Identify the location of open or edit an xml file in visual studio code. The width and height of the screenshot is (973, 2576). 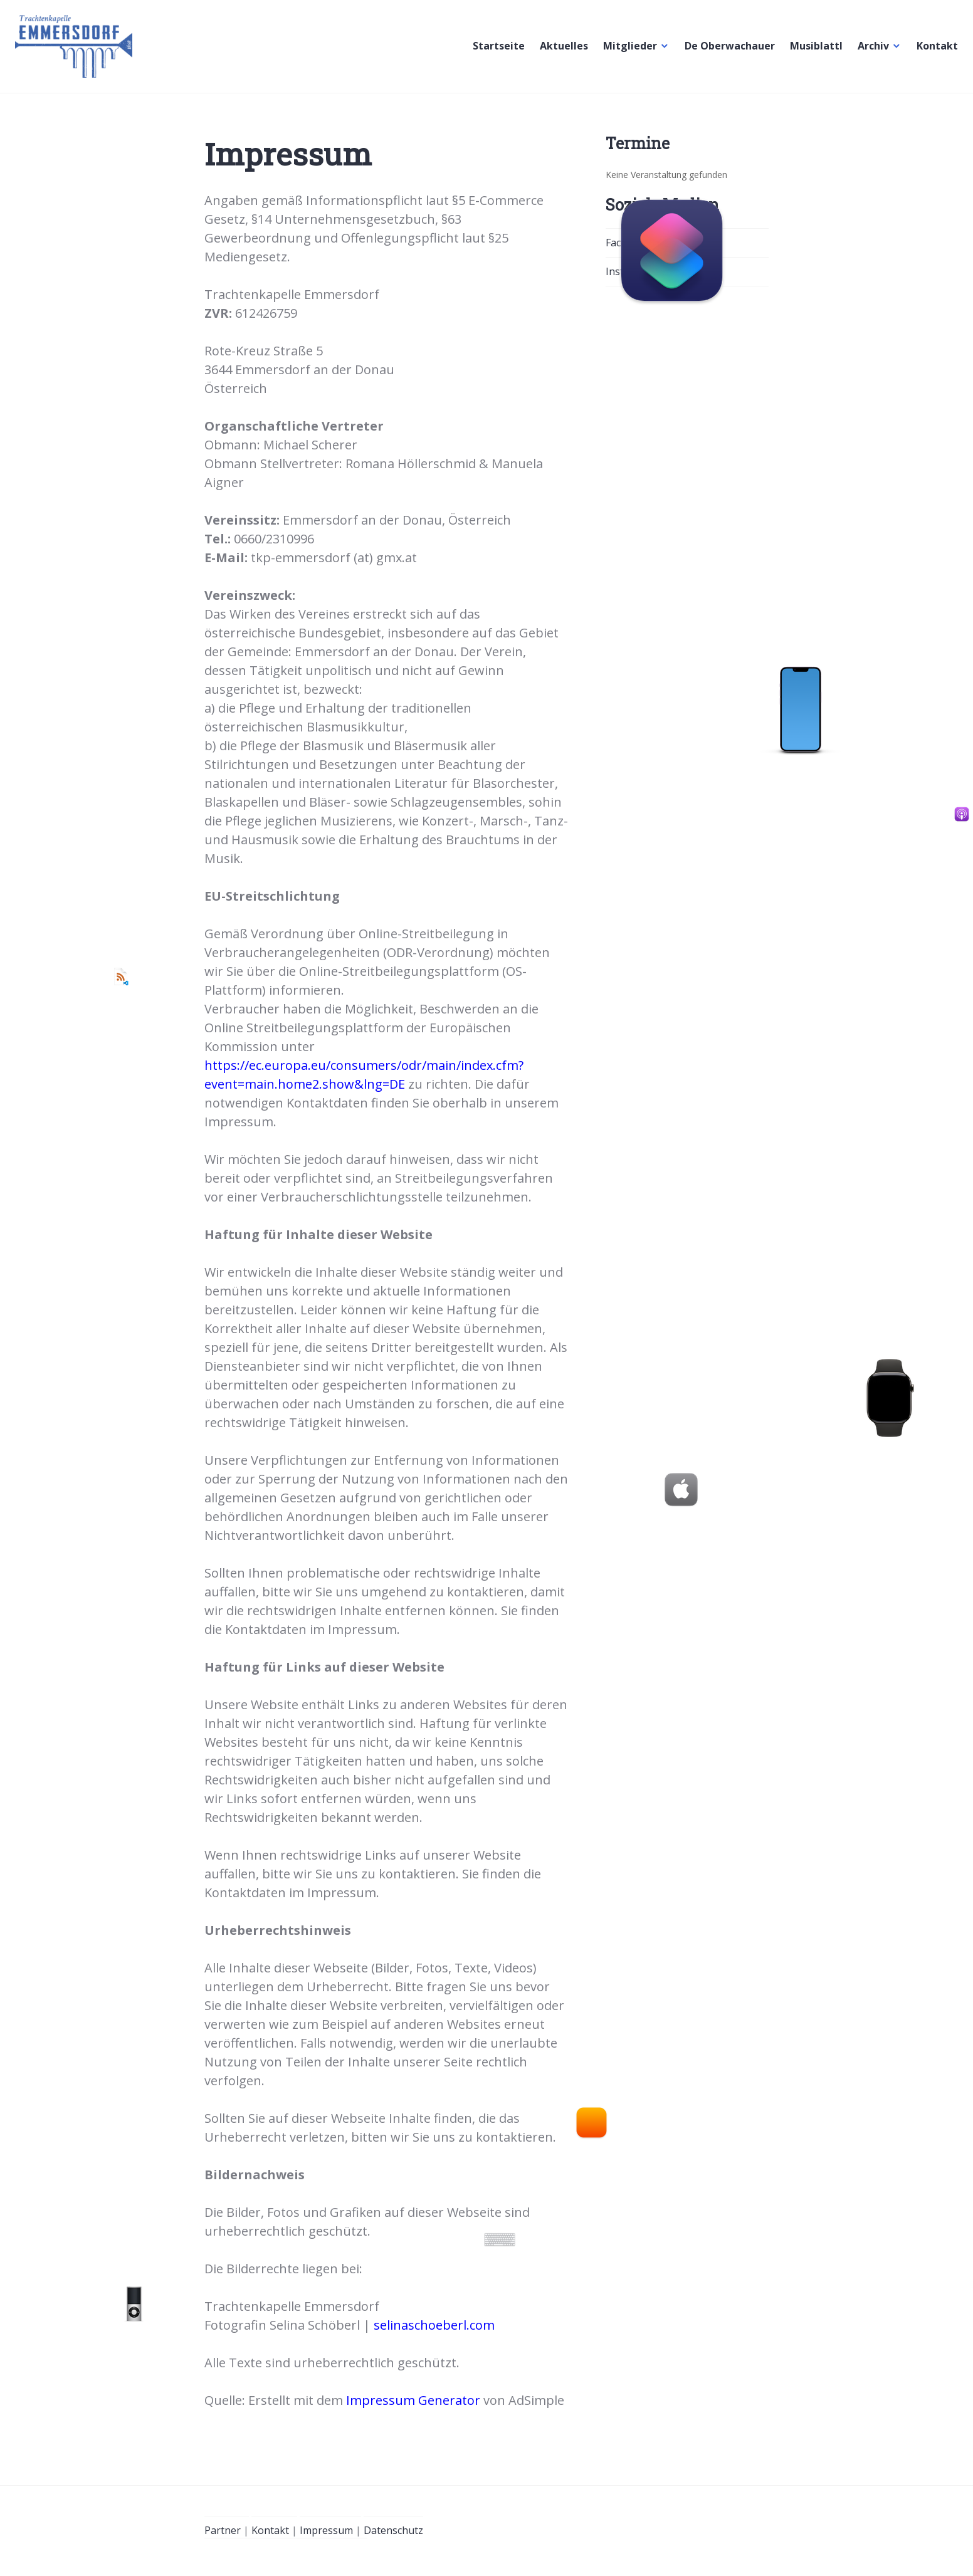
(120, 976).